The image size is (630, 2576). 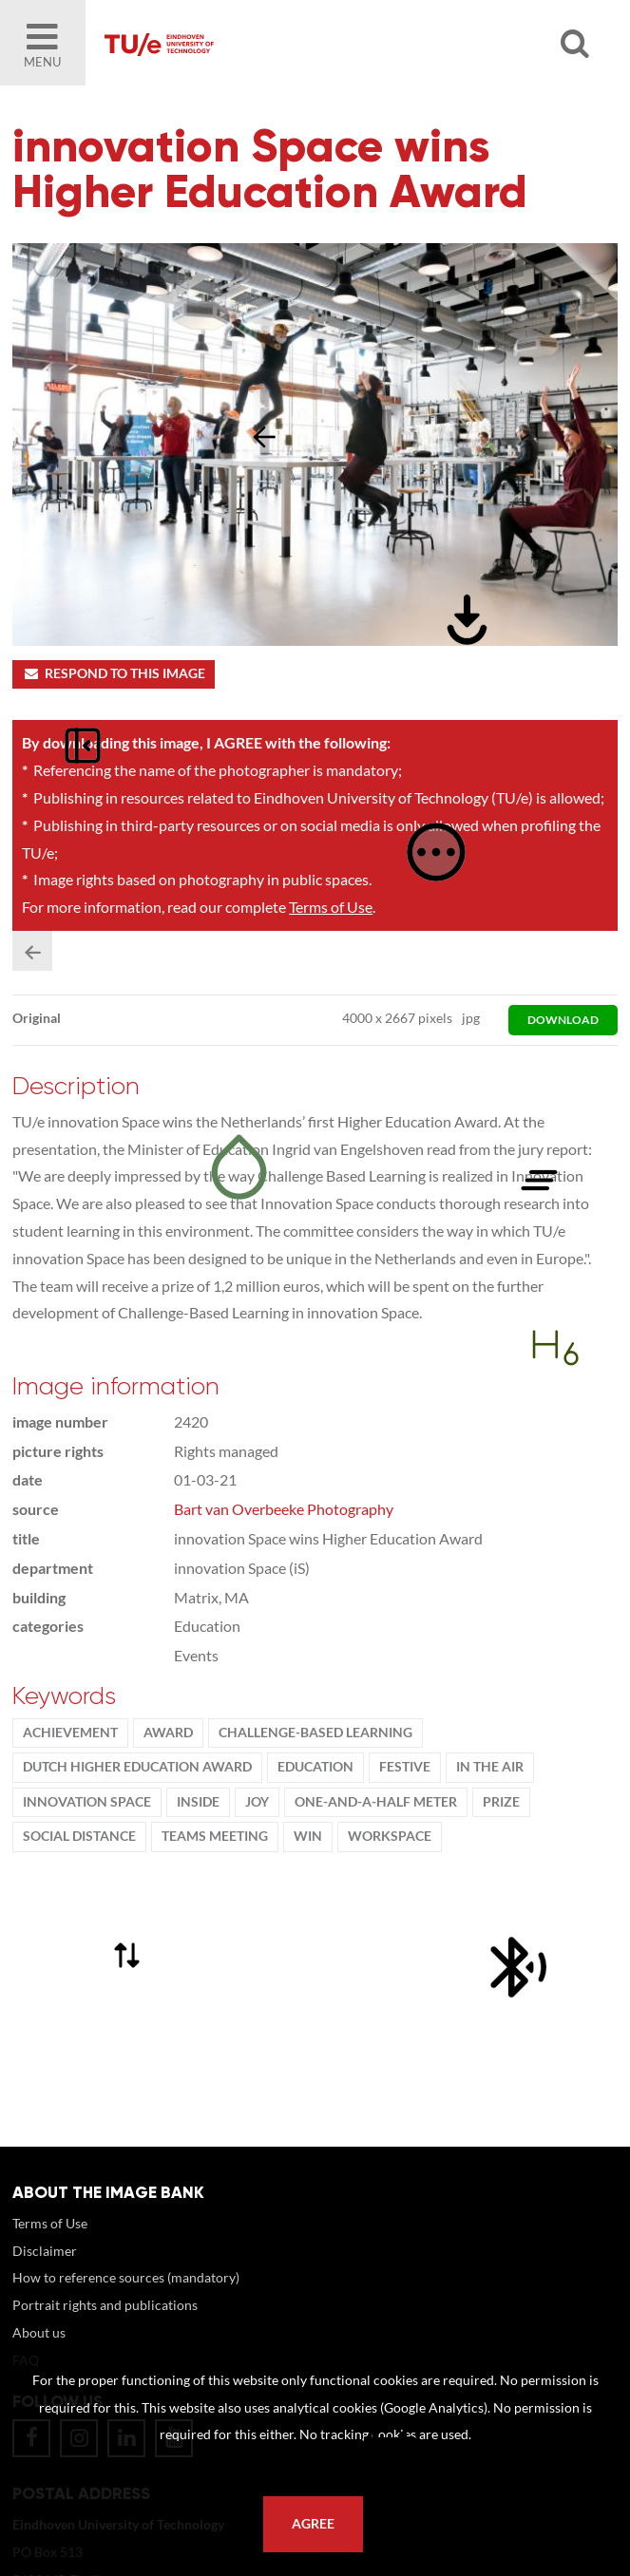 I want to click on format text as heading level 6, so click(x=553, y=1347).